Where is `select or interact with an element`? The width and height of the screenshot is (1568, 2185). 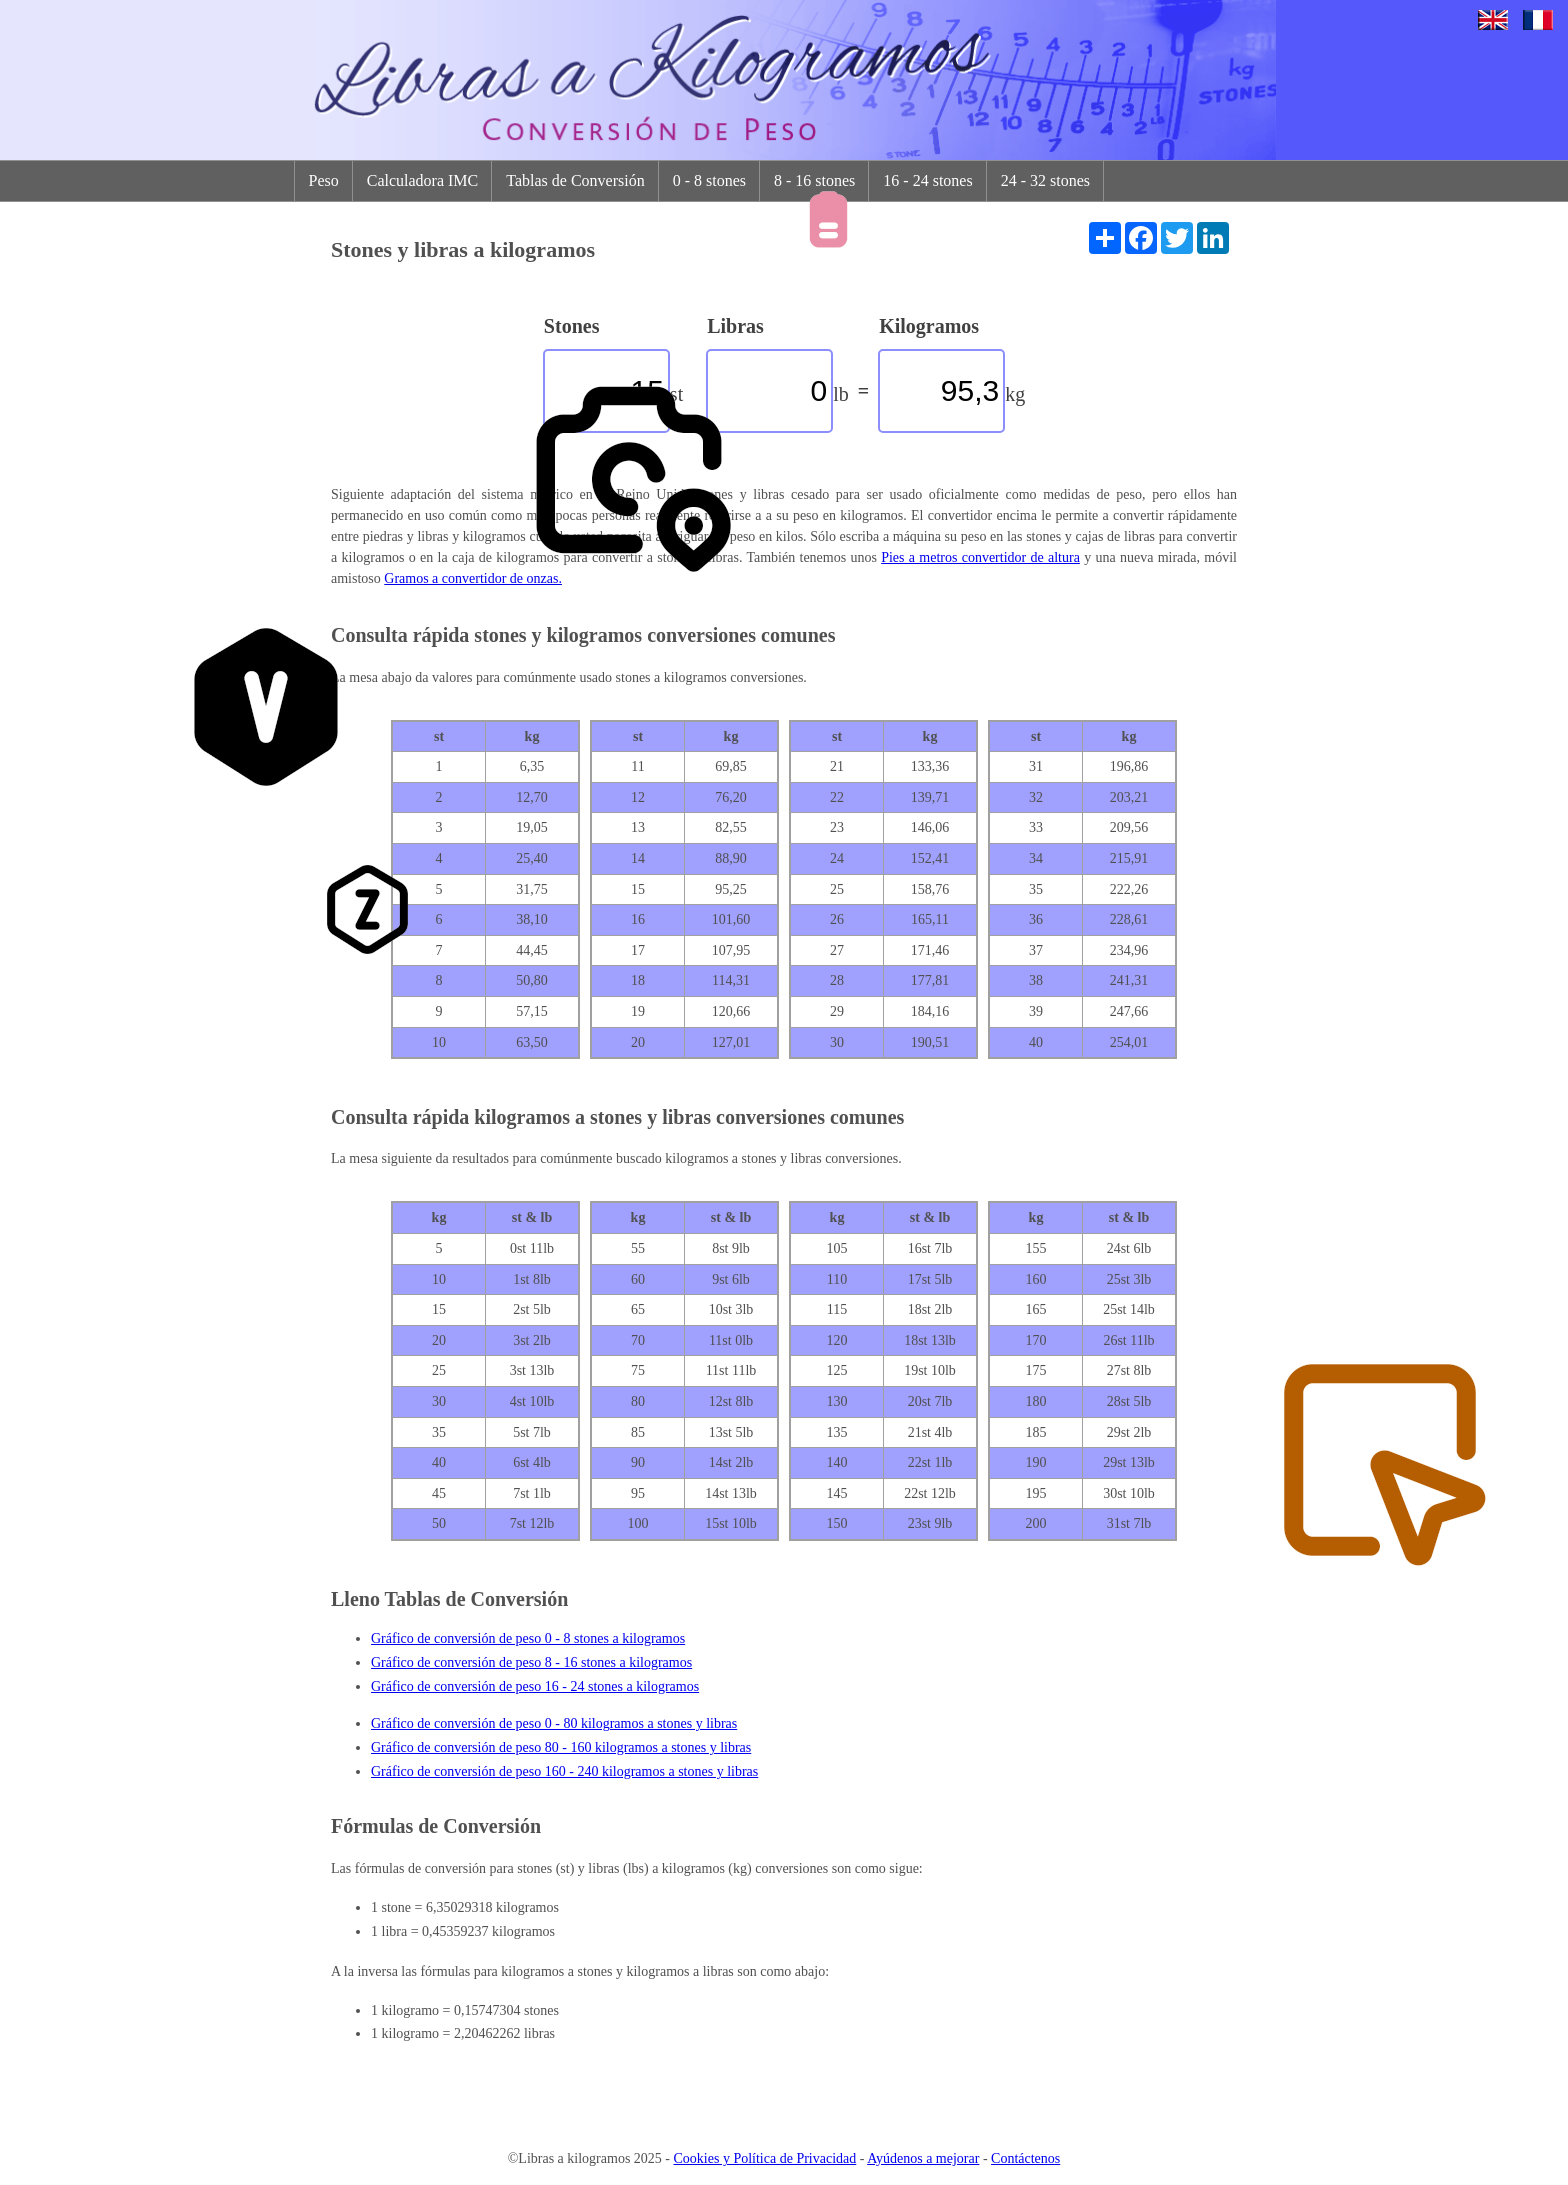
select or interact with an element is located at coordinates (1380, 1460).